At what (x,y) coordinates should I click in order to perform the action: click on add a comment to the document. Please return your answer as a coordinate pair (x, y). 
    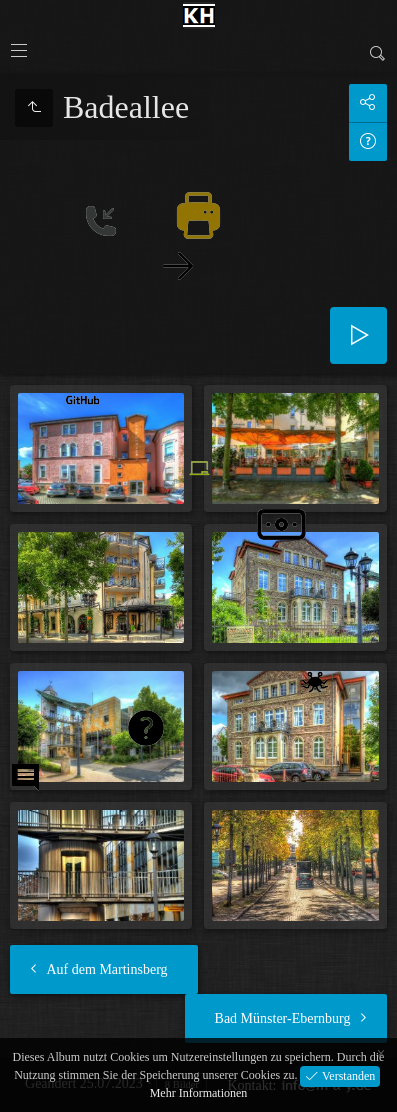
    Looking at the image, I should click on (25, 777).